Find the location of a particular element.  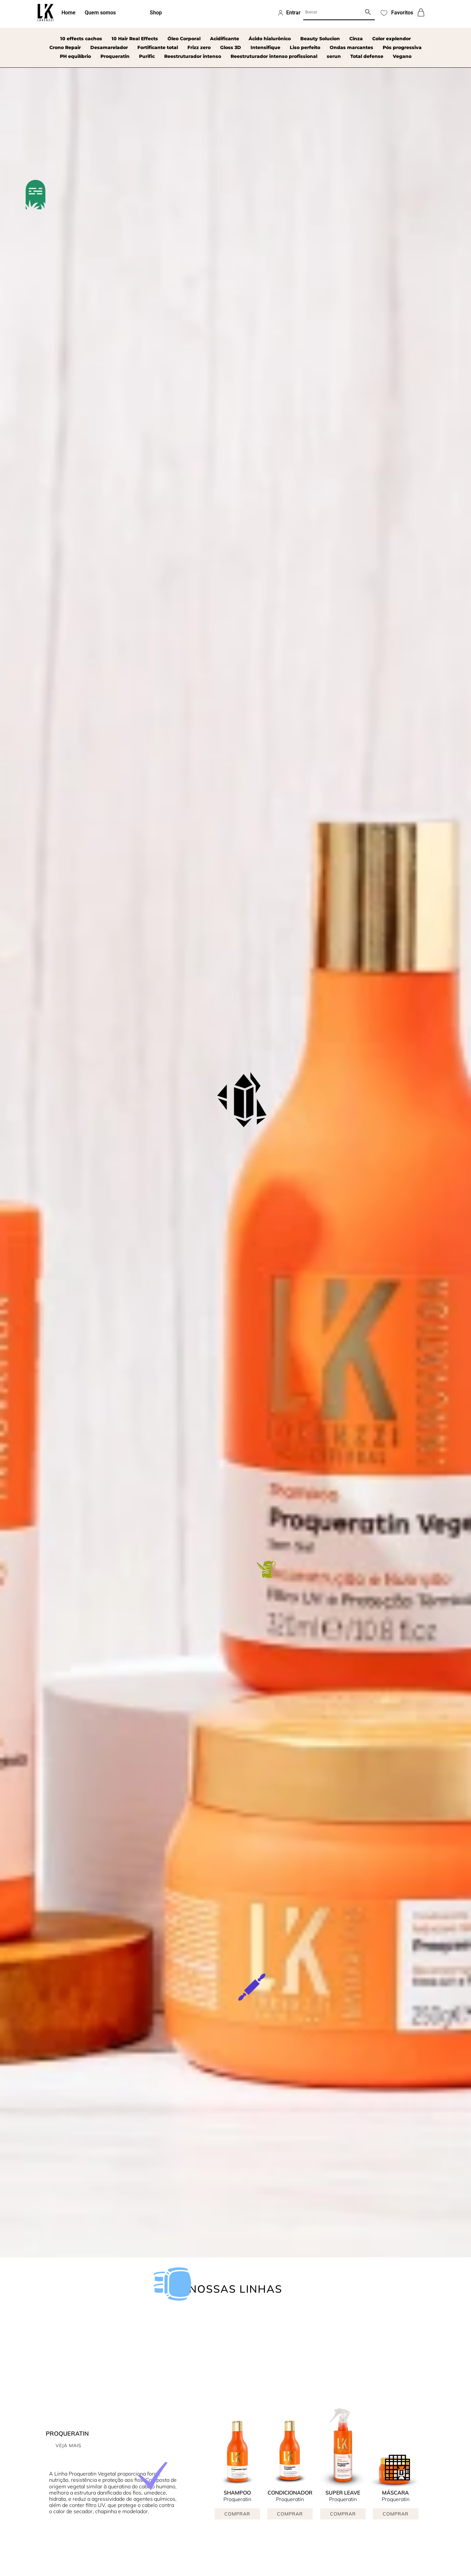

select knee pad equipment for your character is located at coordinates (172, 2284).